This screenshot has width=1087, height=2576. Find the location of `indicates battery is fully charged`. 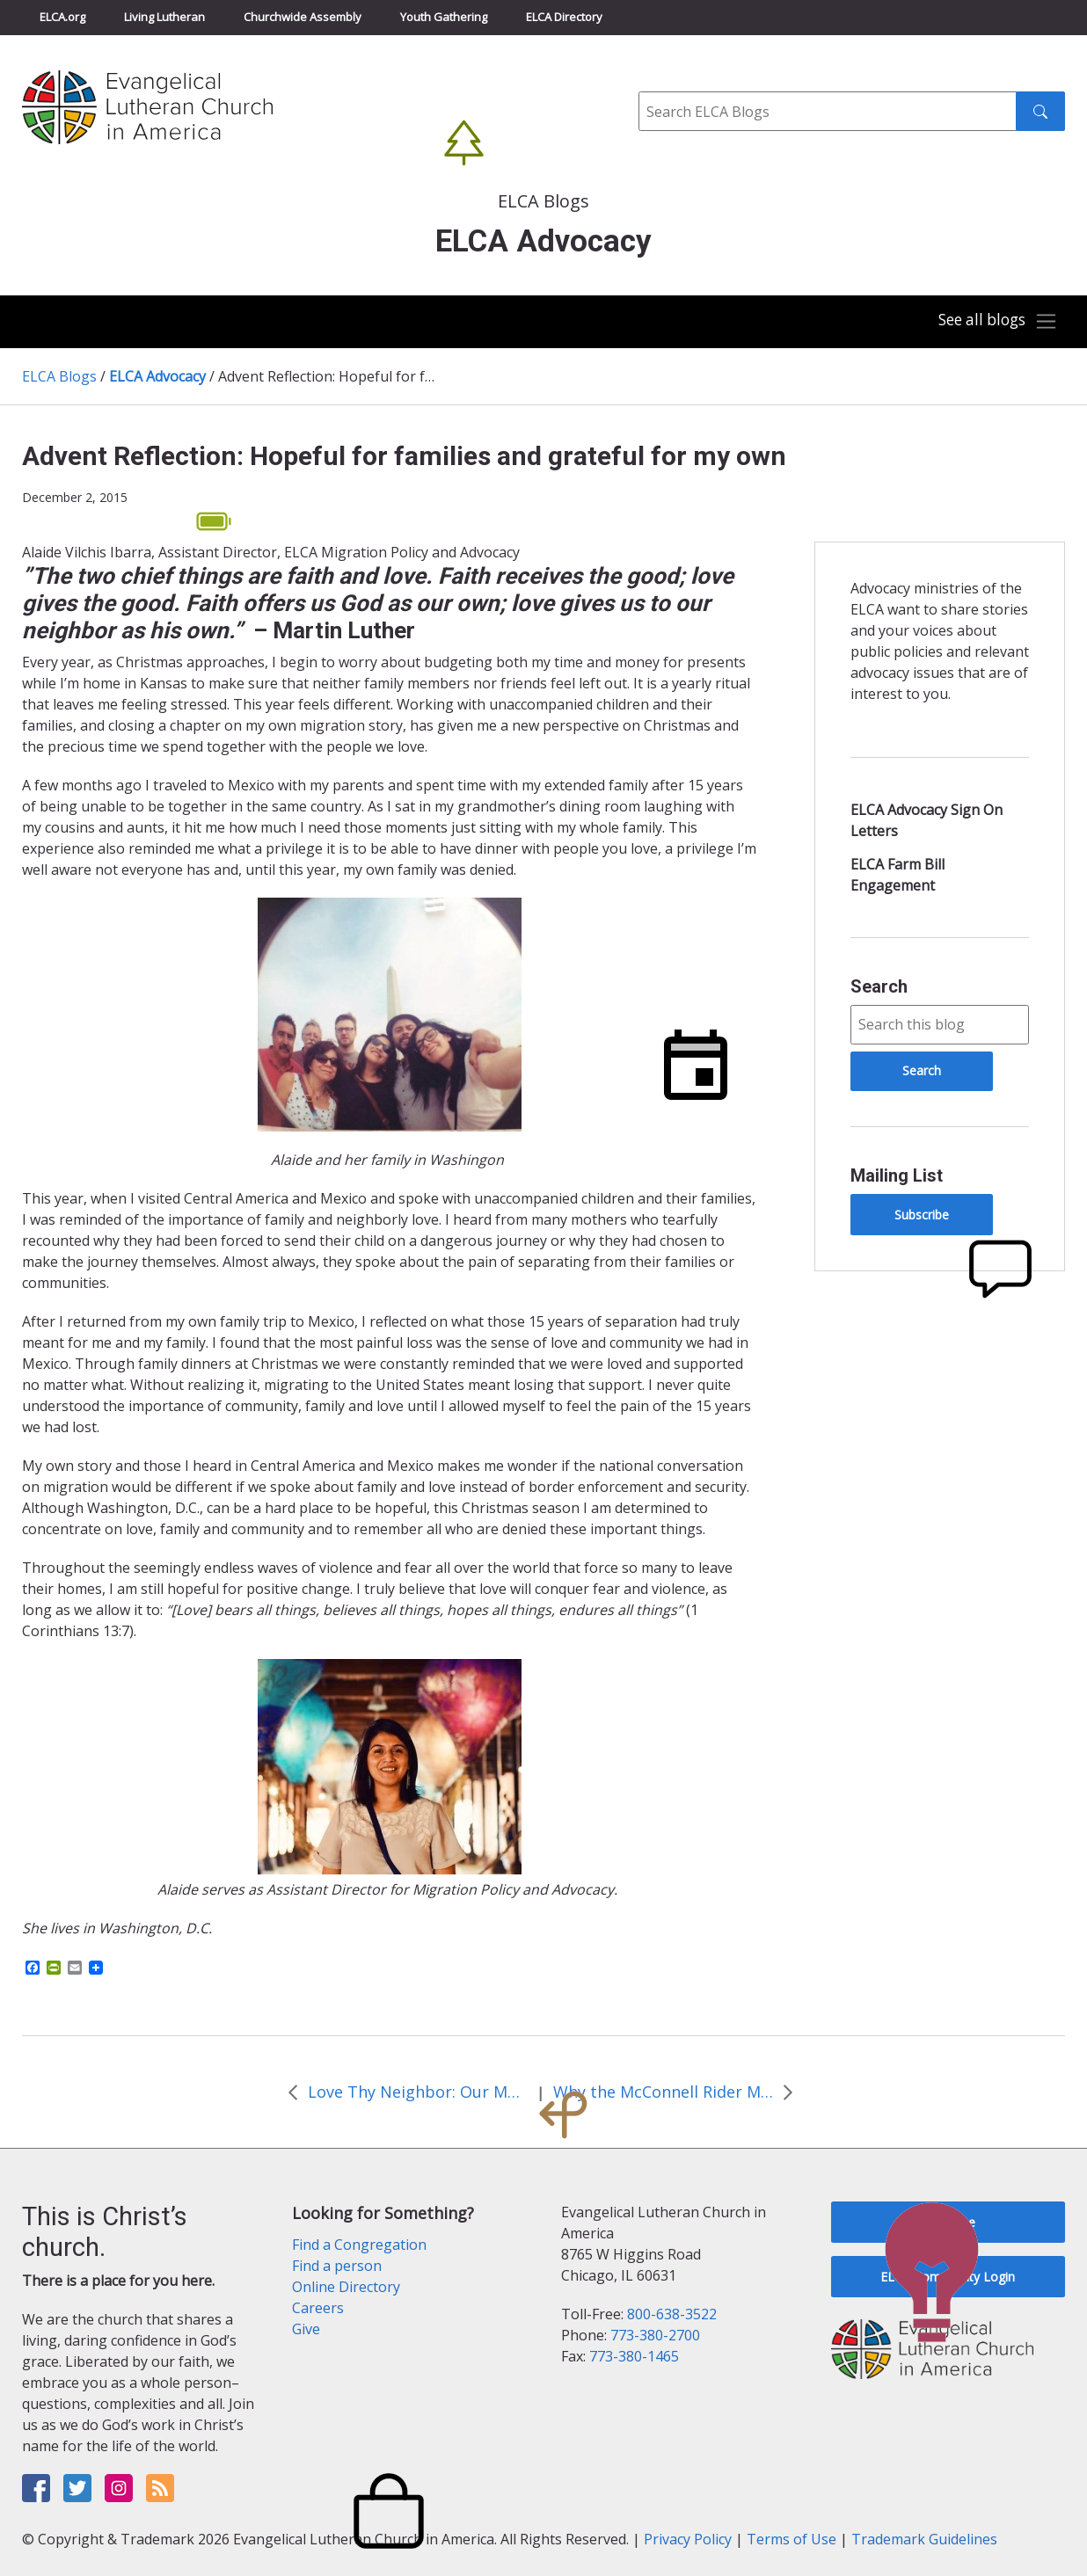

indicates battery is fully charged is located at coordinates (214, 521).